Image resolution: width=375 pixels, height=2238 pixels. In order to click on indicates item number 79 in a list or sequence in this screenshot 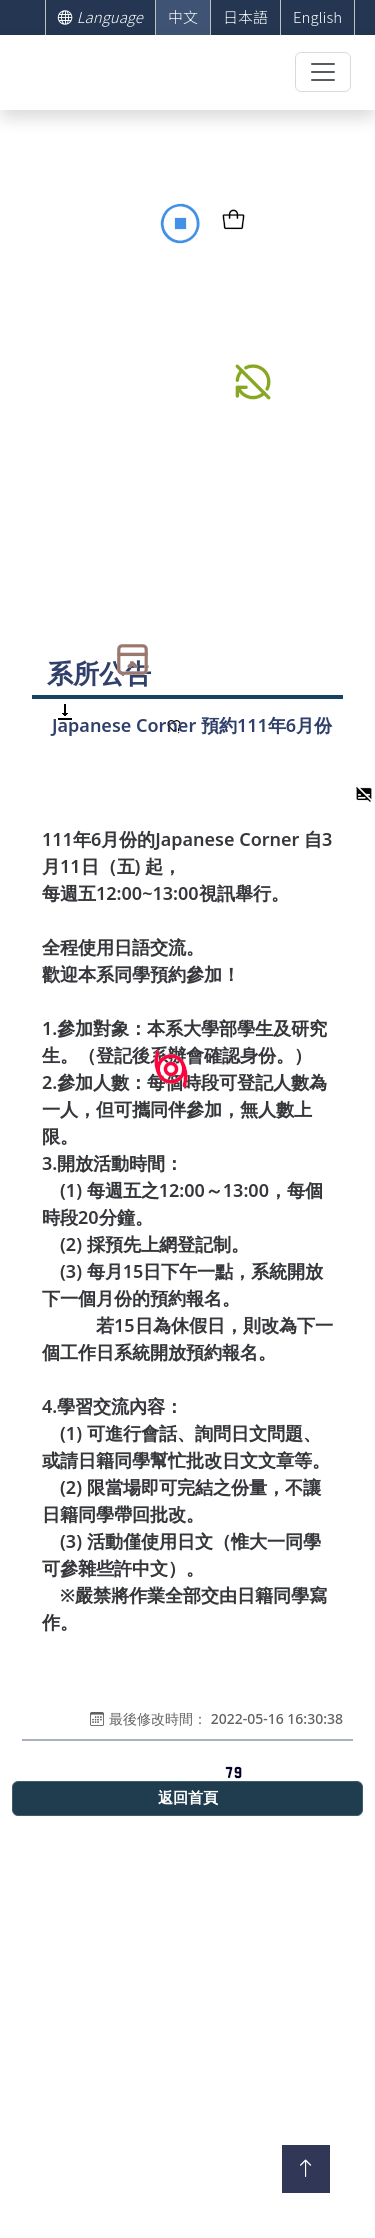, I will do `click(233, 1772)`.